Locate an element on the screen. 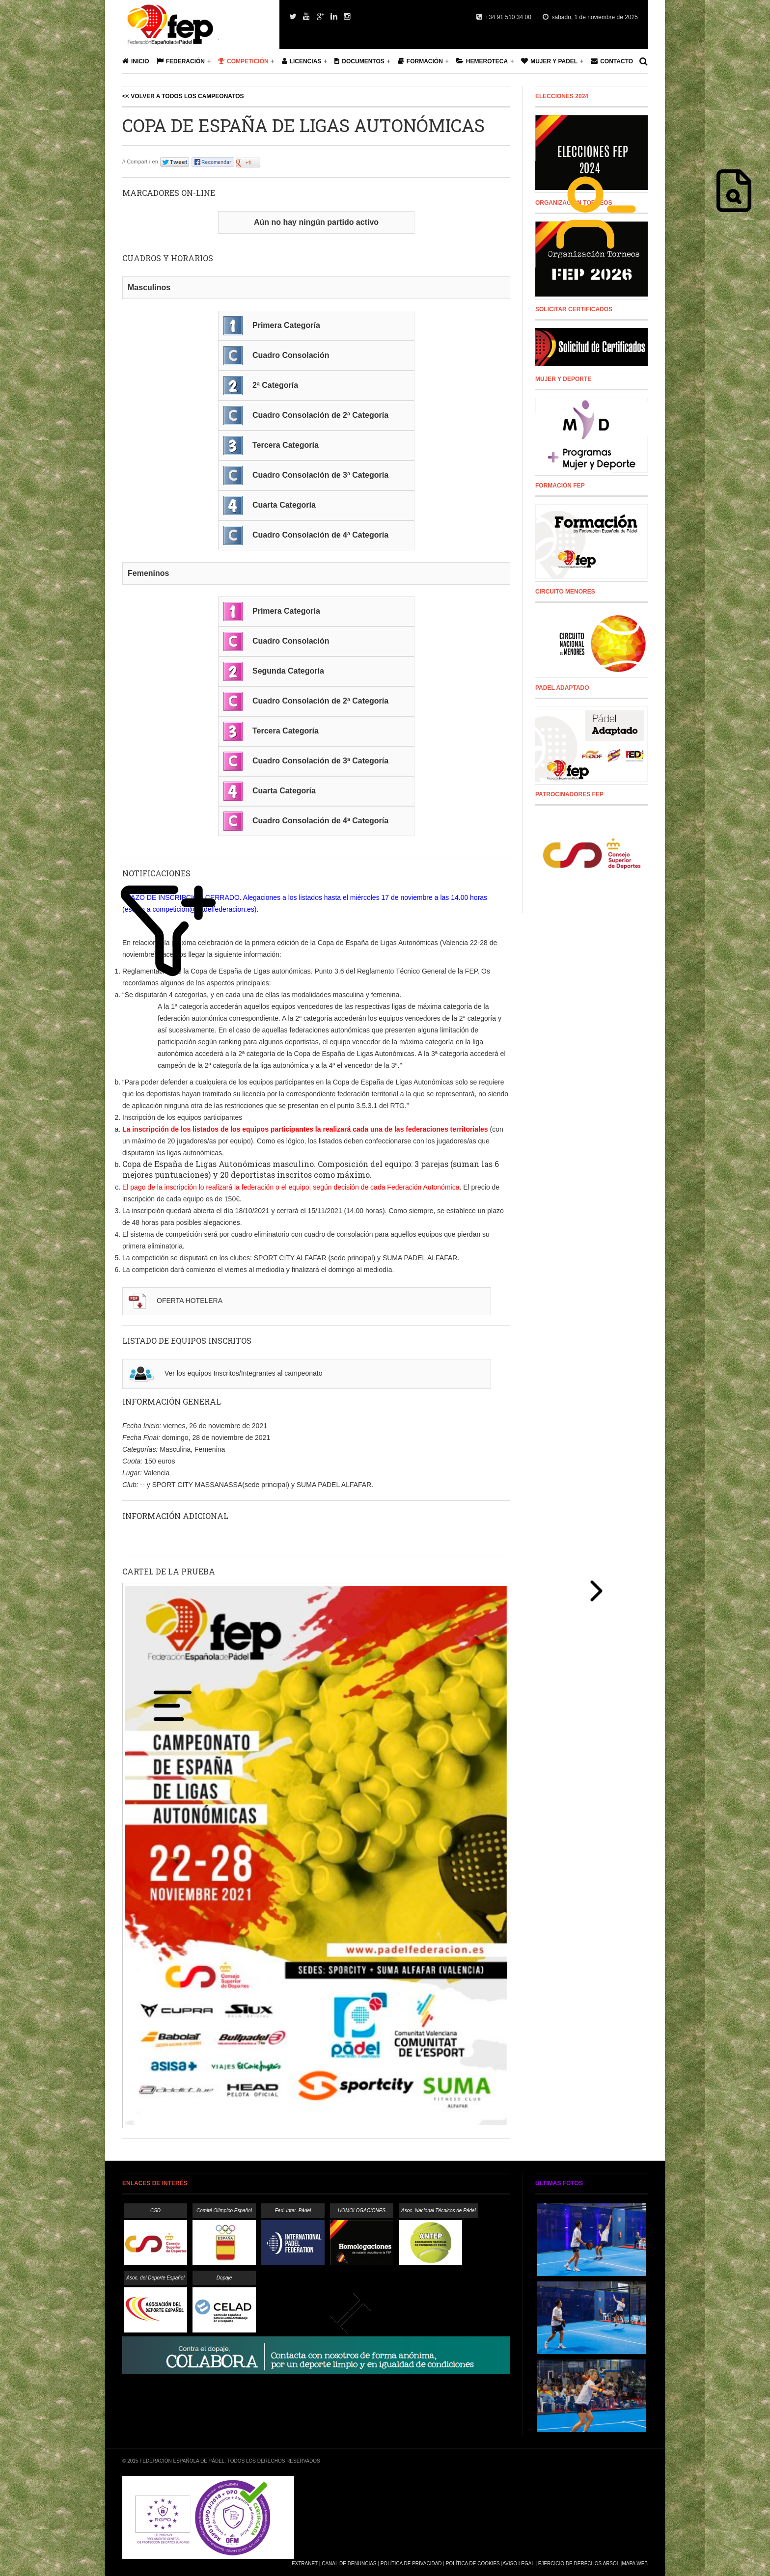 Image resolution: width=770 pixels, height=2576 pixels. remove a user or contact is located at coordinates (596, 213).